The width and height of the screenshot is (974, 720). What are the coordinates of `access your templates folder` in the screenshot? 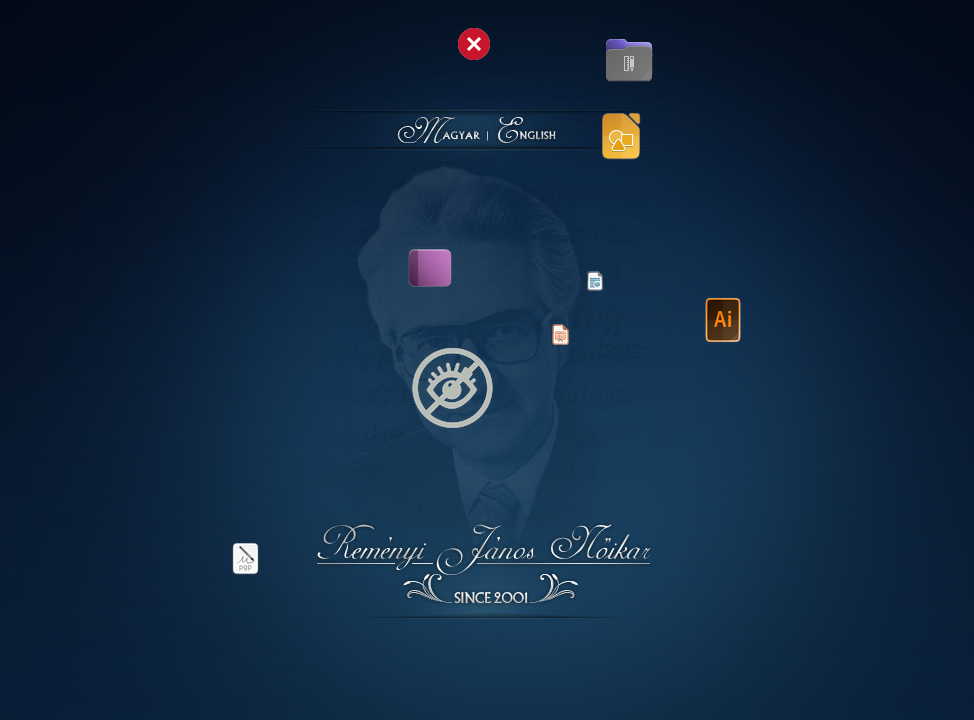 It's located at (629, 60).